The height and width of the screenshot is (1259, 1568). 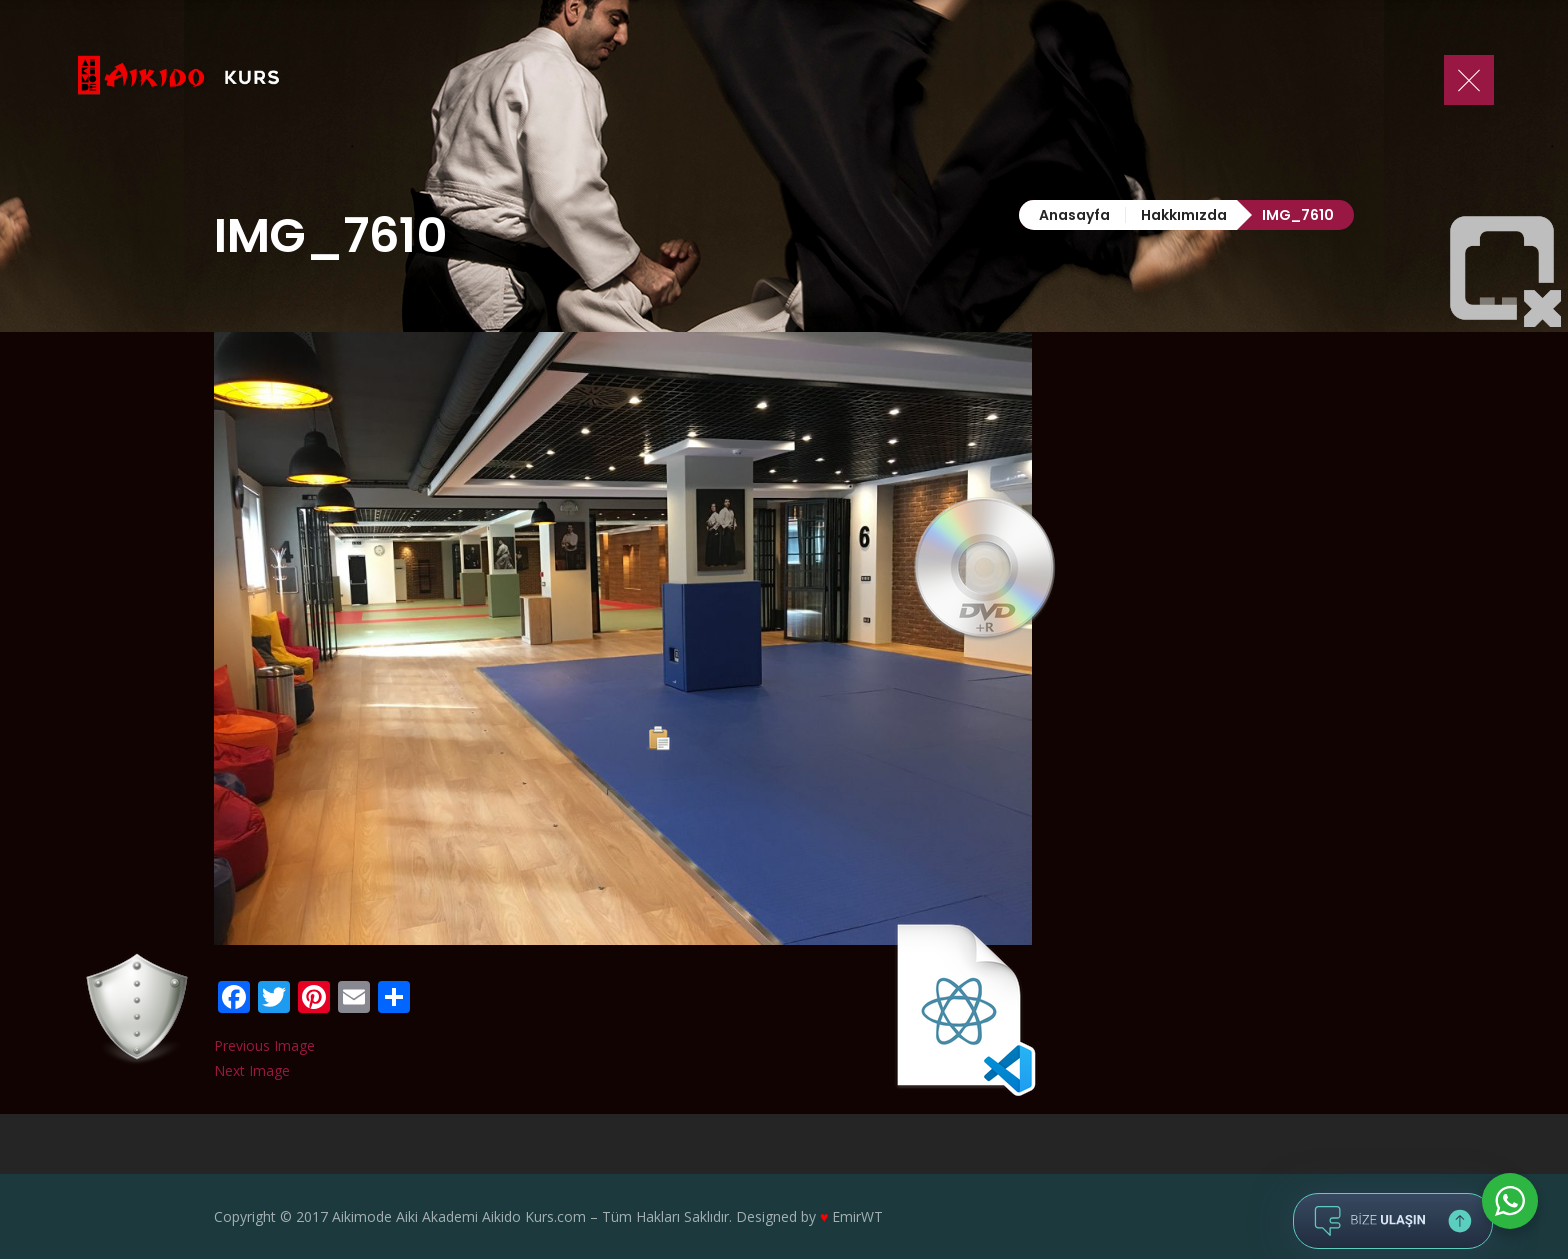 I want to click on indicates medium security level, so click(x=137, y=1008).